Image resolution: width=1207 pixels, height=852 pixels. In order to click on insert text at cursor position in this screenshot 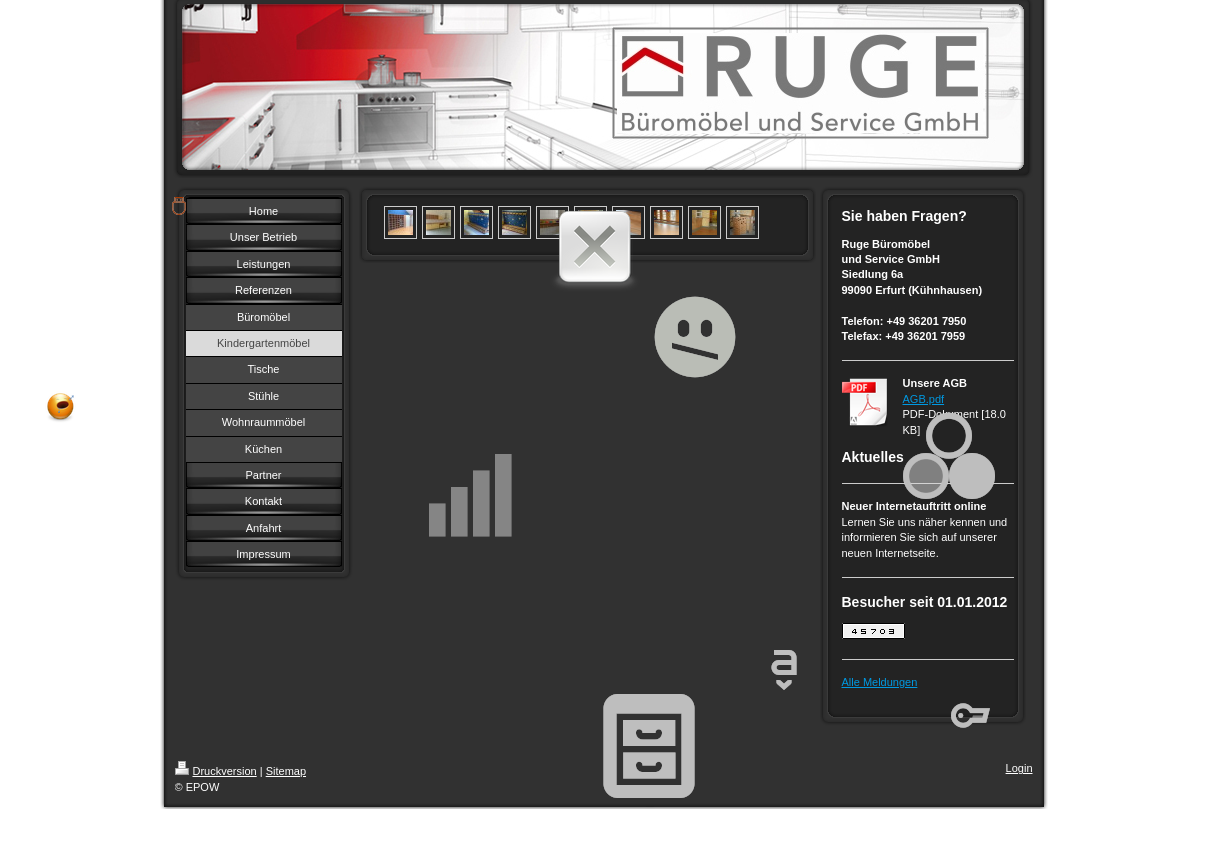, I will do `click(784, 670)`.